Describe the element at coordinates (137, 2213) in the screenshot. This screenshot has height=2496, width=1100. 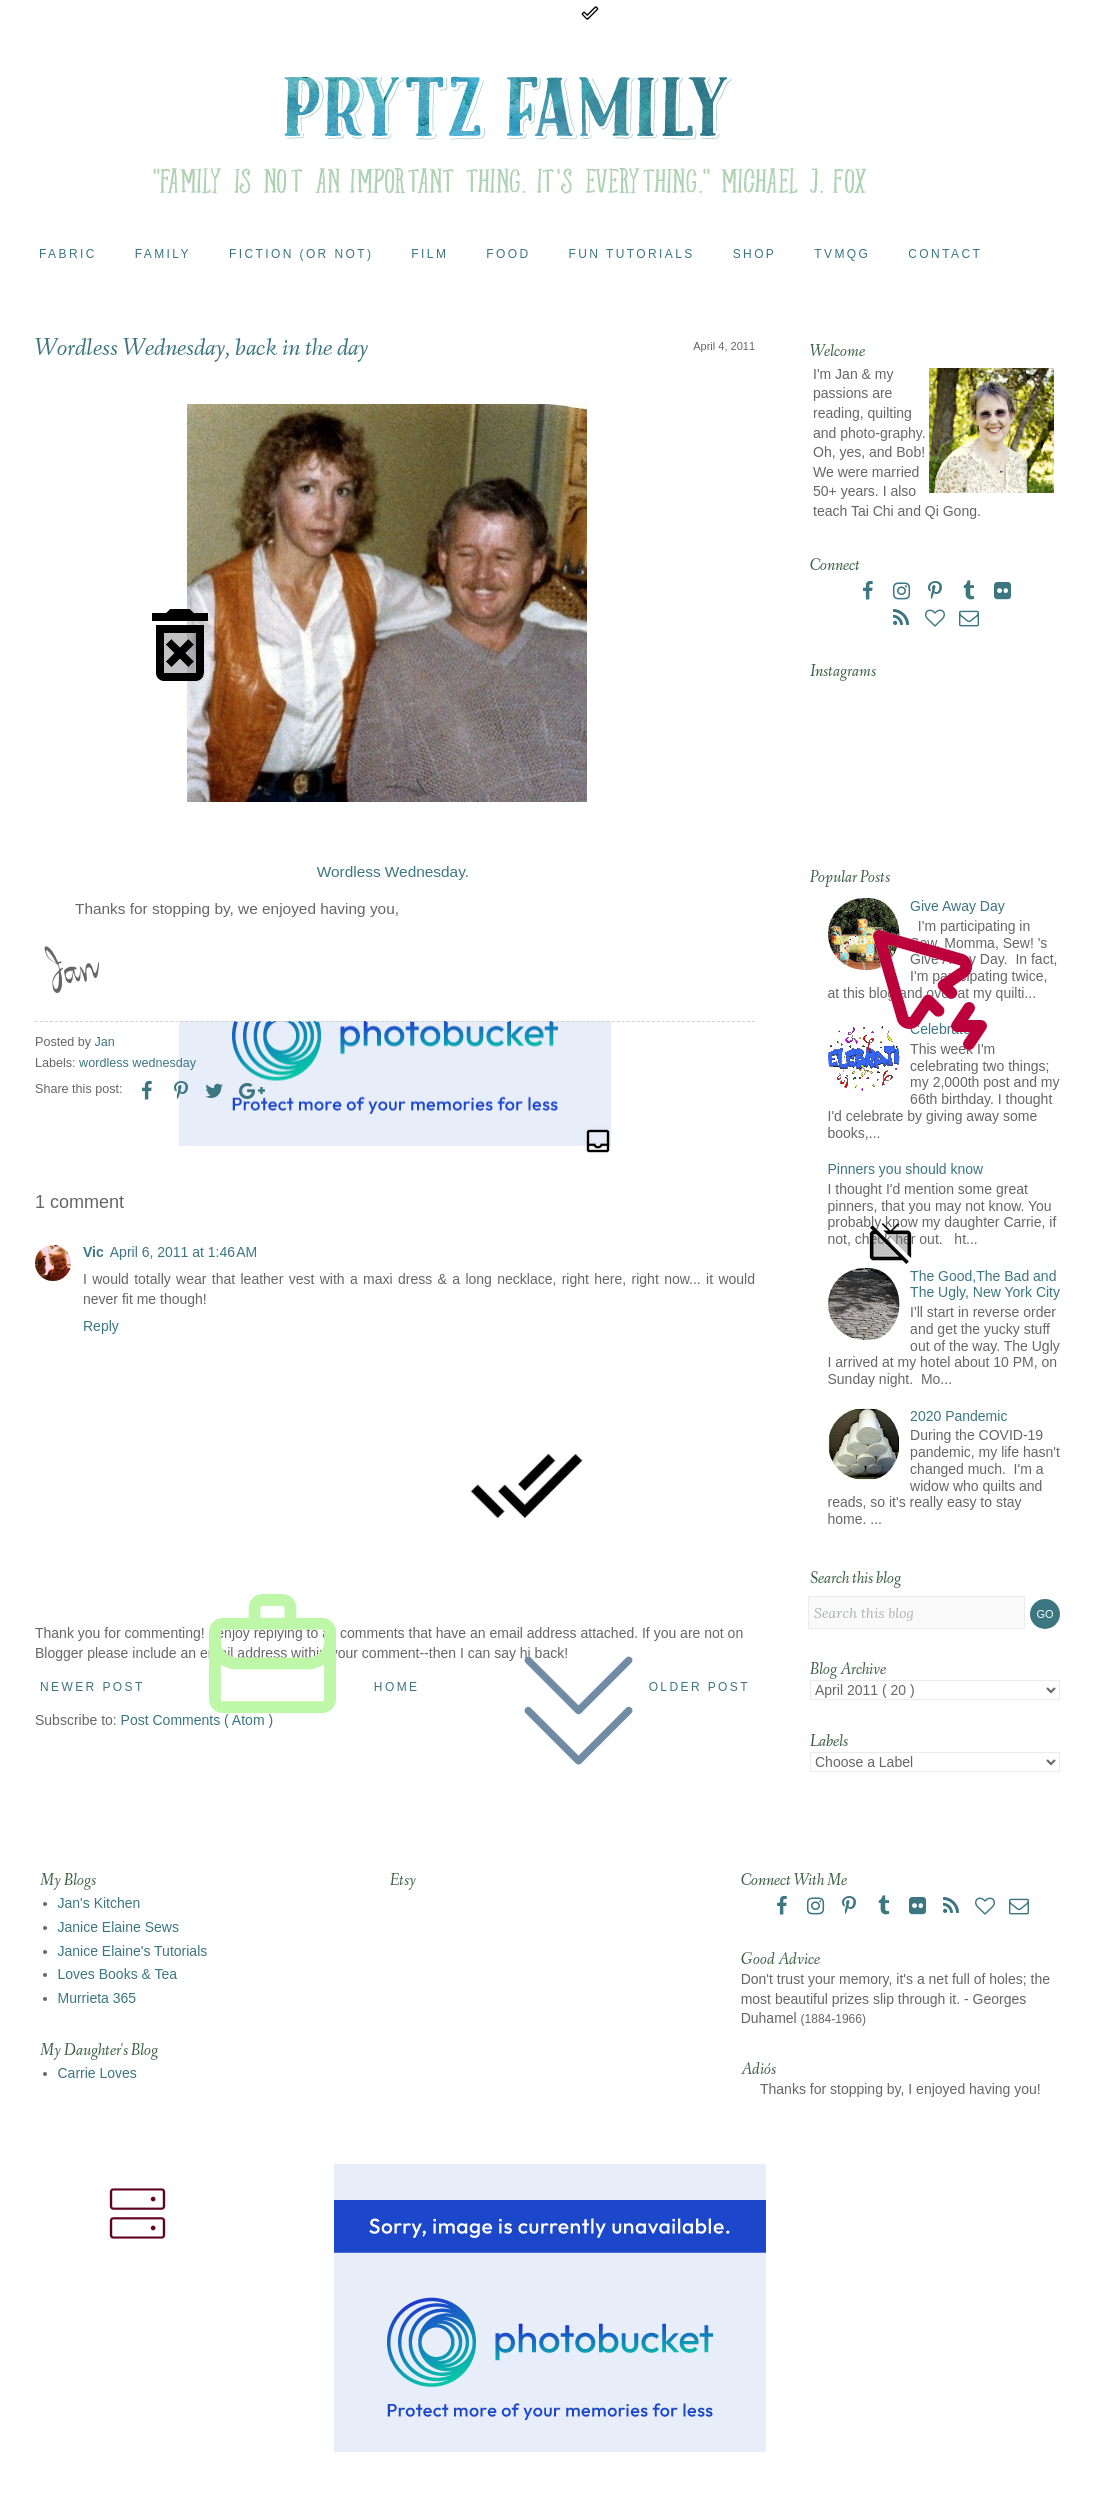
I see `access storage or server settings` at that location.